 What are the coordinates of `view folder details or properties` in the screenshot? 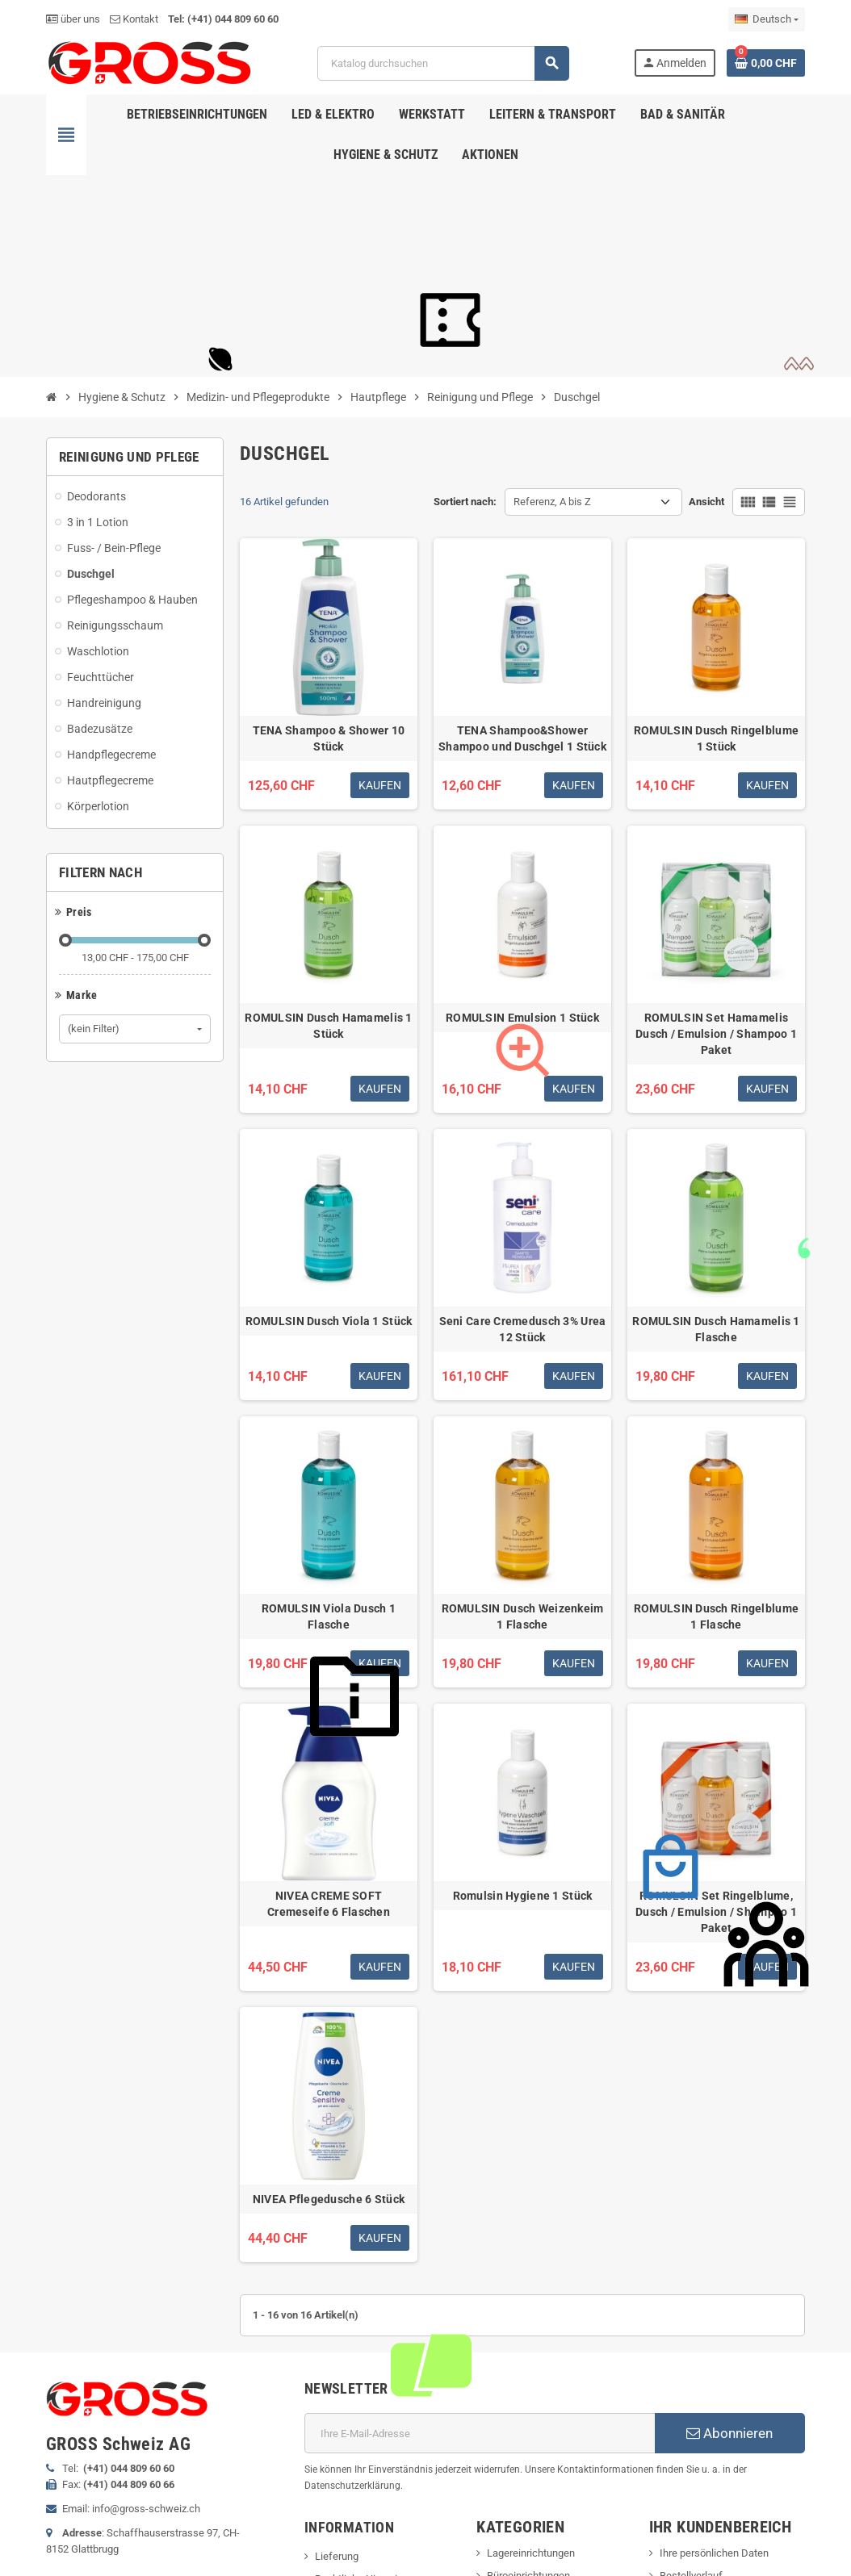 It's located at (354, 1696).